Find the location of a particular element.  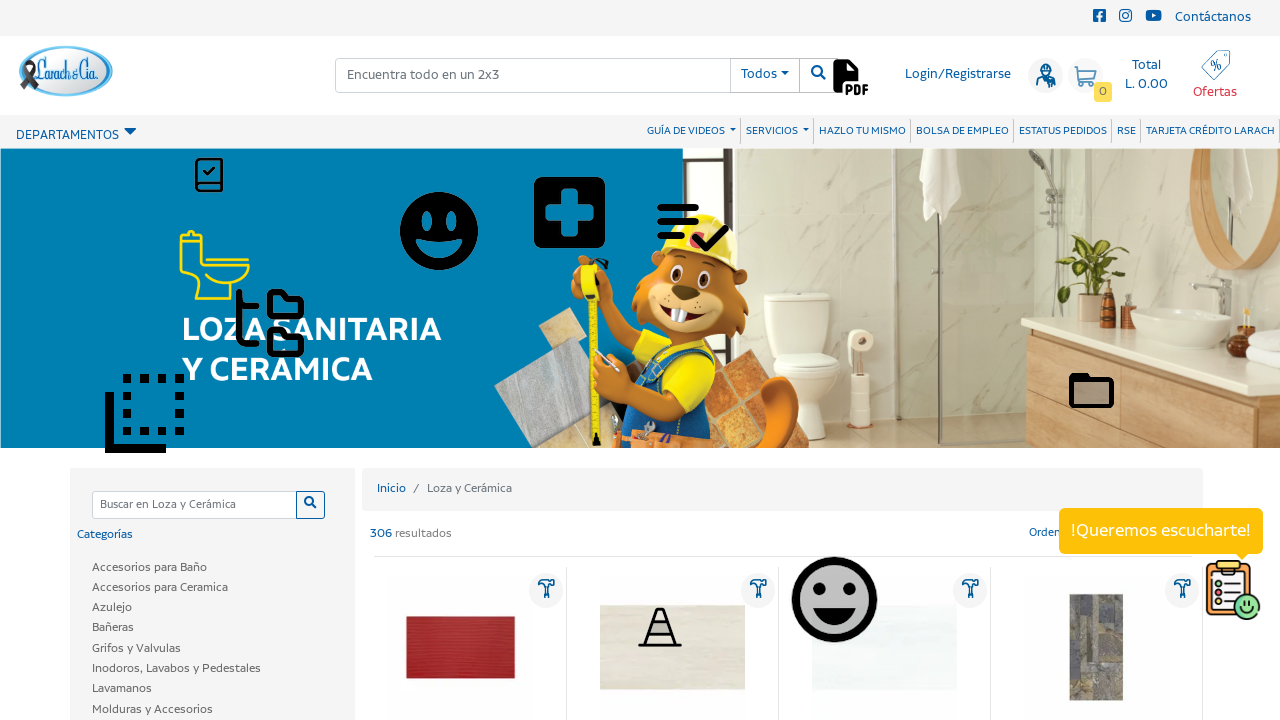

find nearby hospitals or medical facilities is located at coordinates (569, 212).